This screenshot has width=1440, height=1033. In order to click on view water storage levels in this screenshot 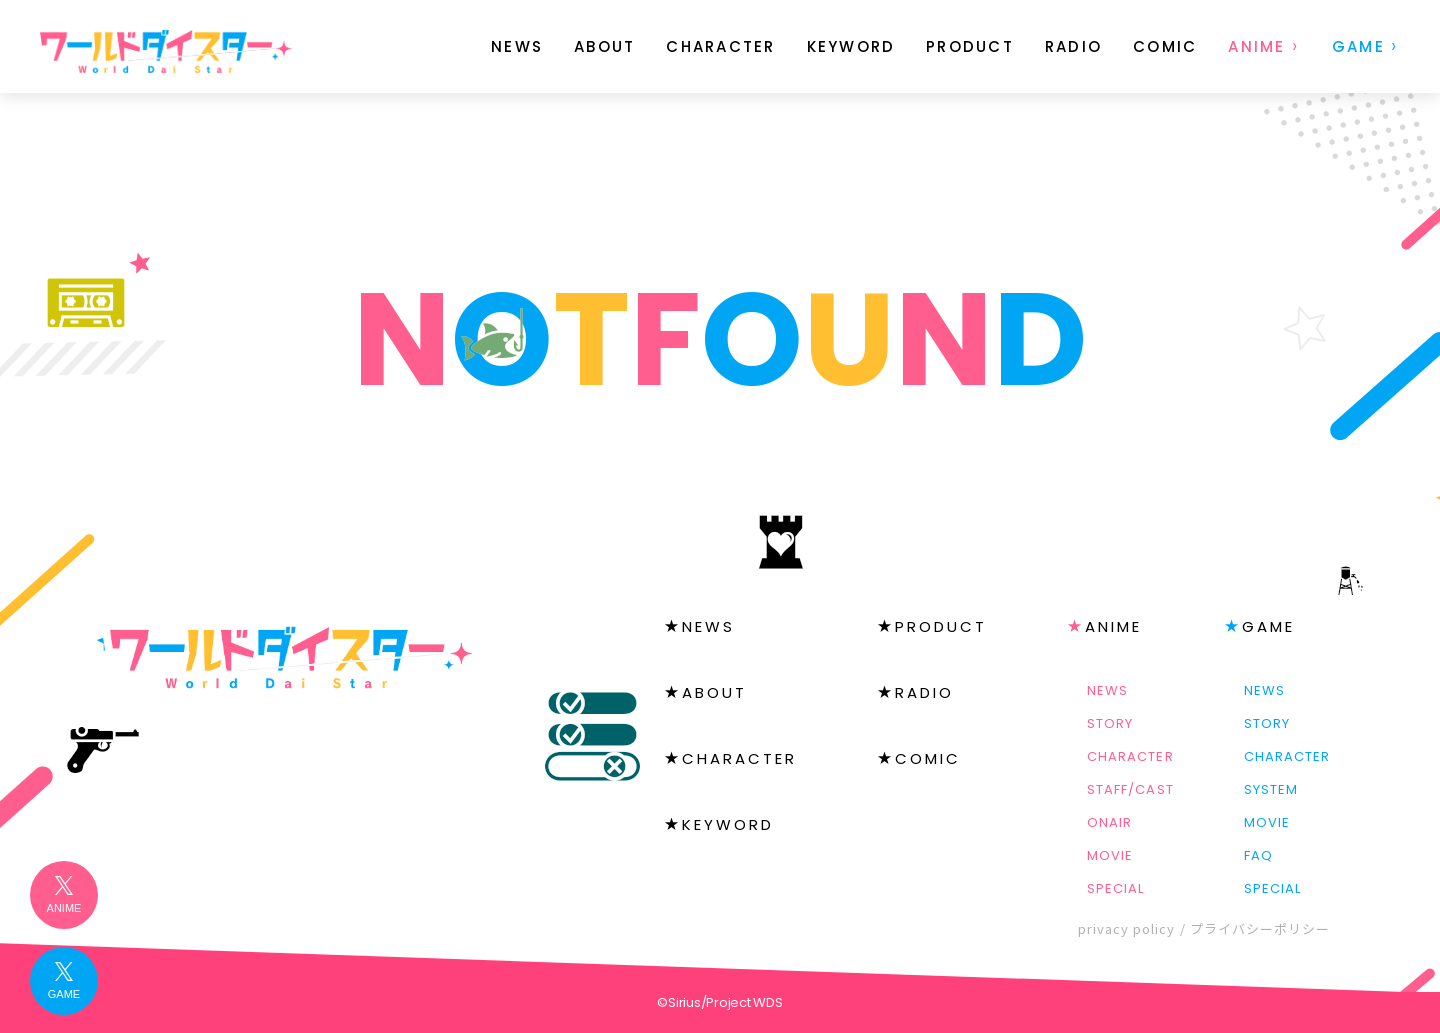, I will do `click(1351, 580)`.